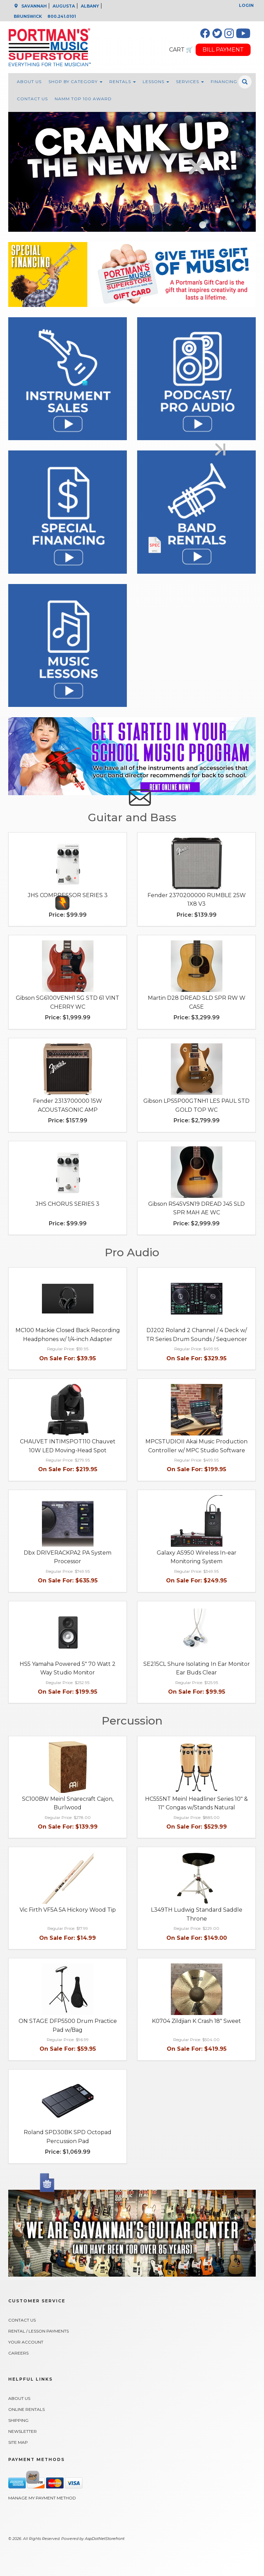  What do you see at coordinates (155, 545) in the screenshot?
I see `an RPM spec file used for building Linux packages` at bounding box center [155, 545].